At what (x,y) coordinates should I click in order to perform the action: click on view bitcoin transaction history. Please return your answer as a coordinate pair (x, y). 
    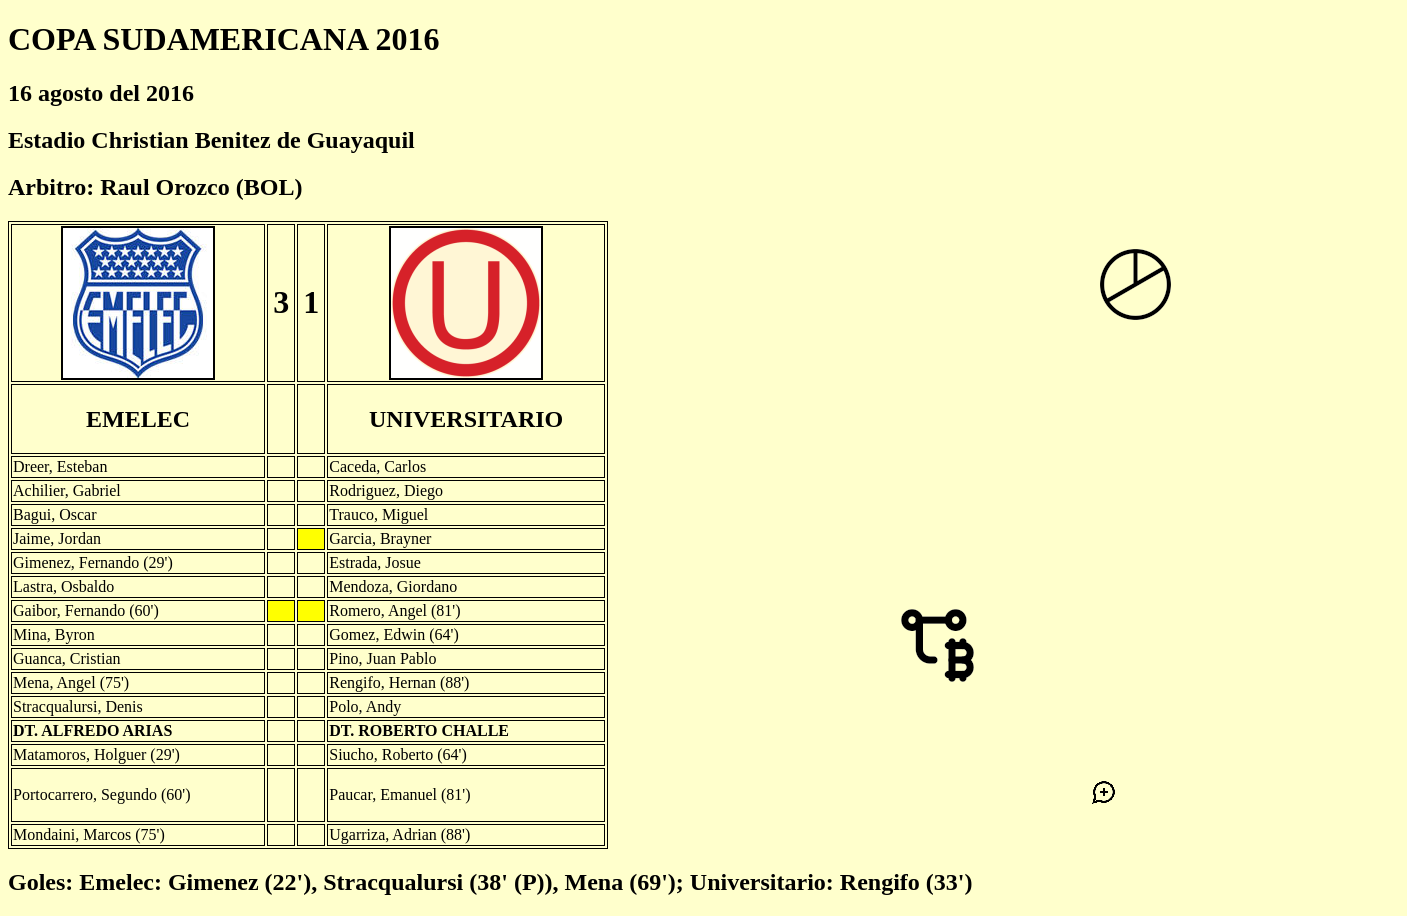
    Looking at the image, I should click on (937, 645).